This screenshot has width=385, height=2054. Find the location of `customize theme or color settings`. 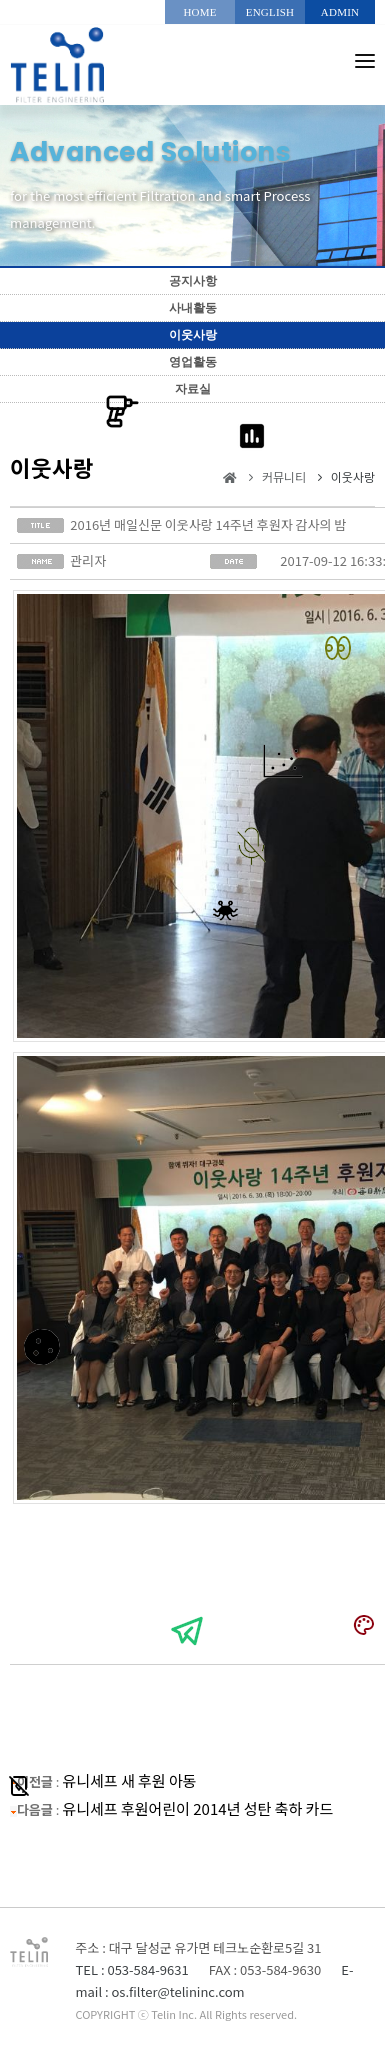

customize theme or color settings is located at coordinates (364, 1625).